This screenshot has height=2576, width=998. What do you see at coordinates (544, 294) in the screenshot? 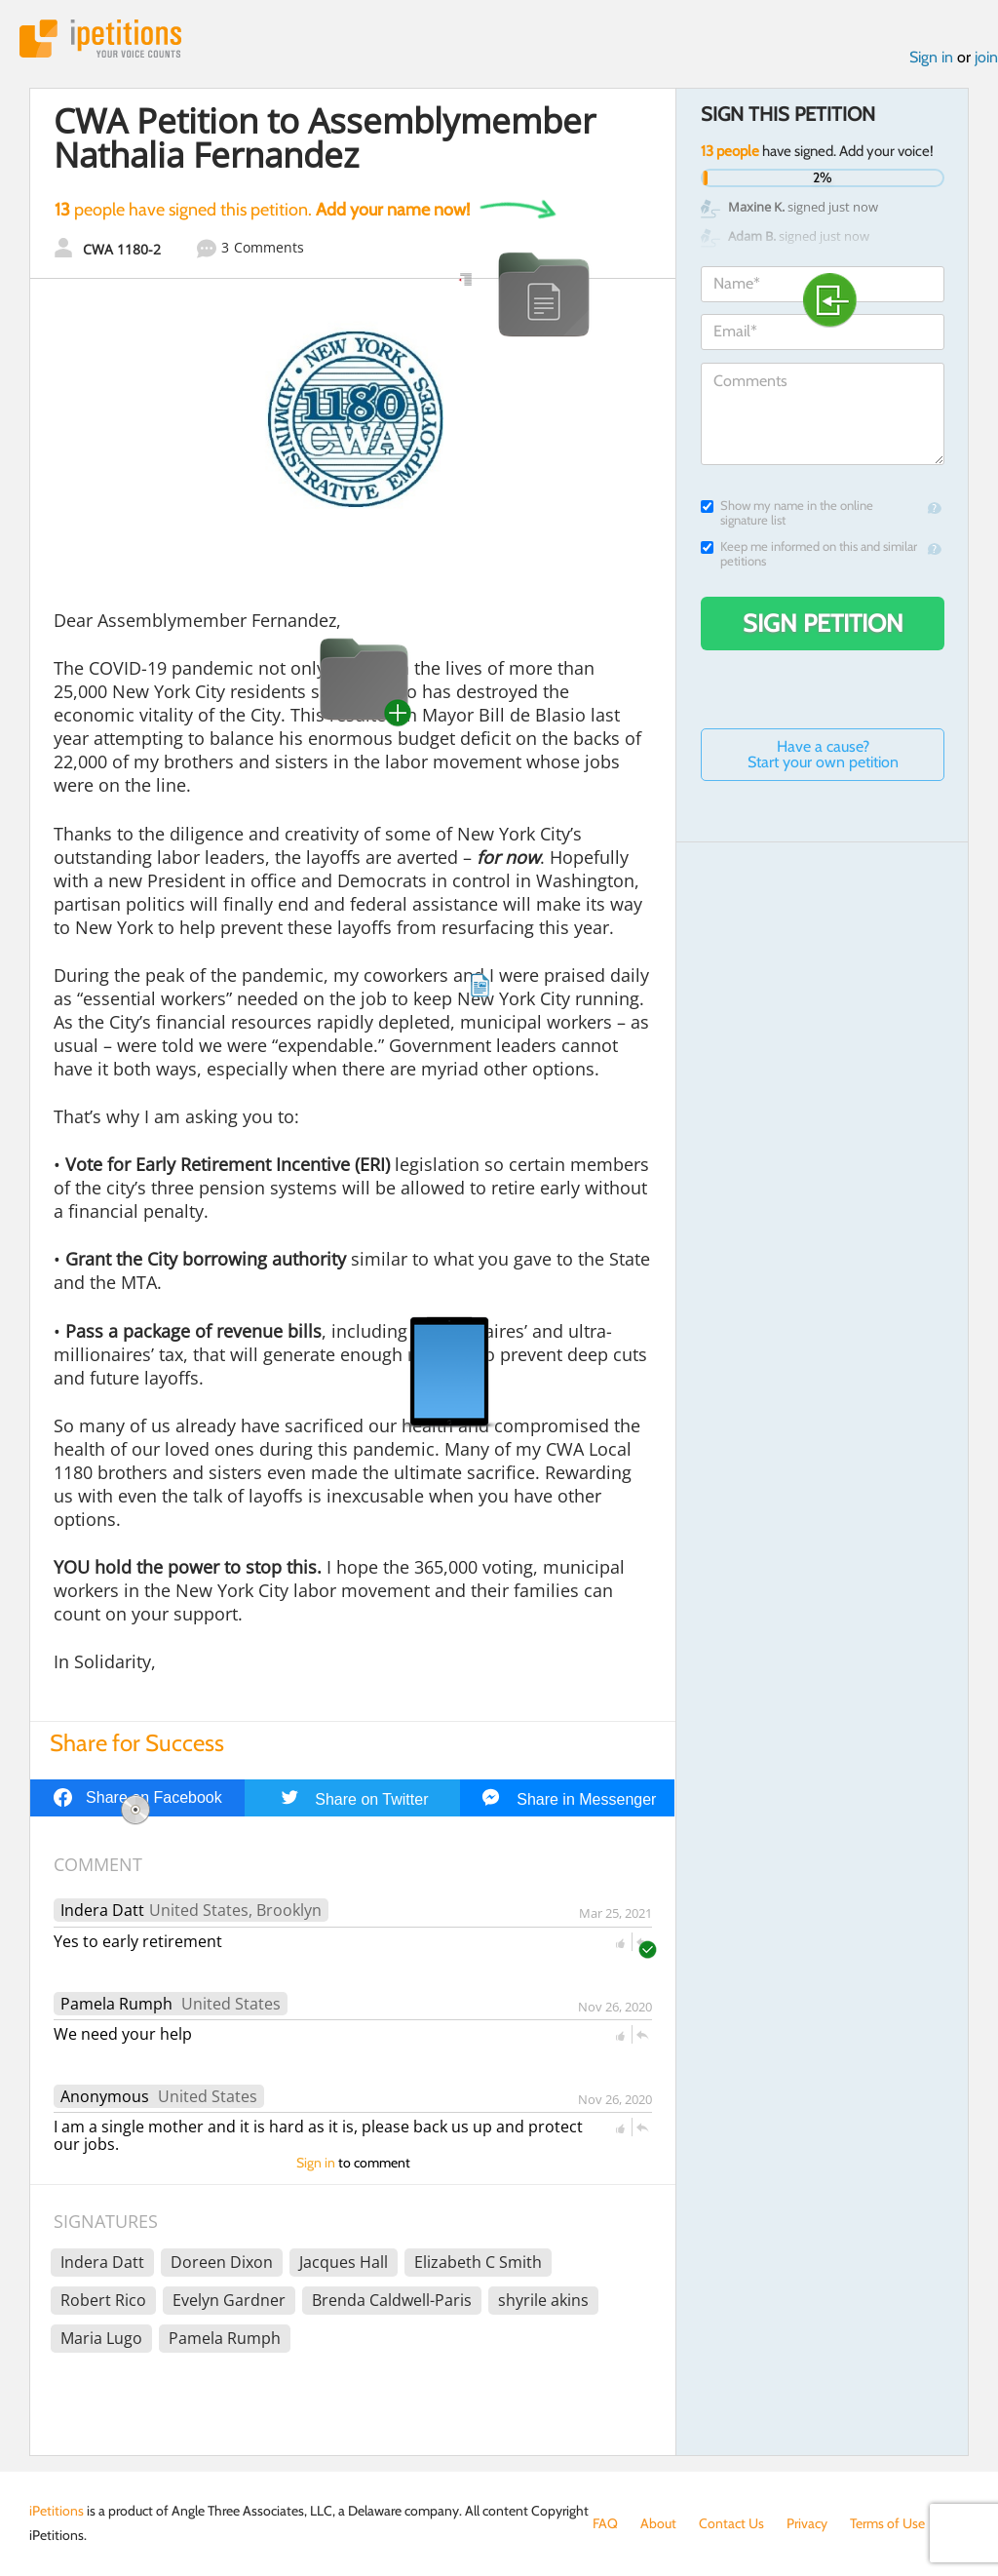
I see `open your documents folder` at bounding box center [544, 294].